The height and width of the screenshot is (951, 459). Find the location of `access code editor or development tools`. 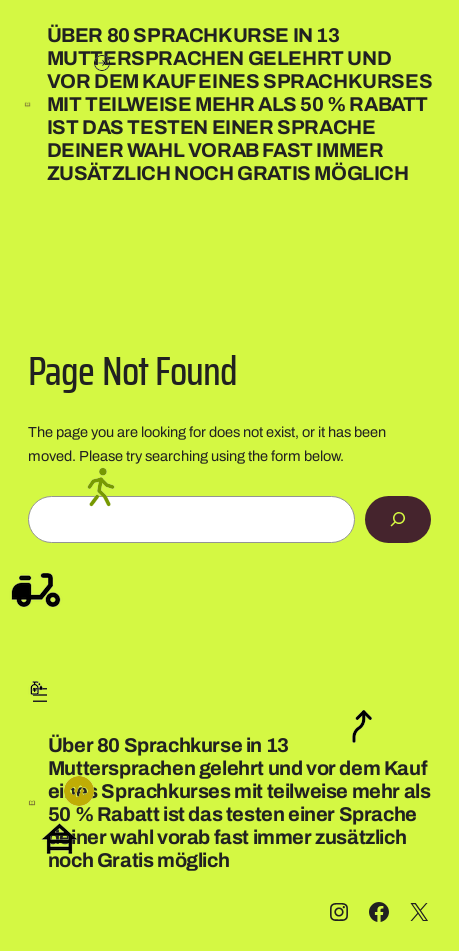

access code editor or development tools is located at coordinates (79, 791).